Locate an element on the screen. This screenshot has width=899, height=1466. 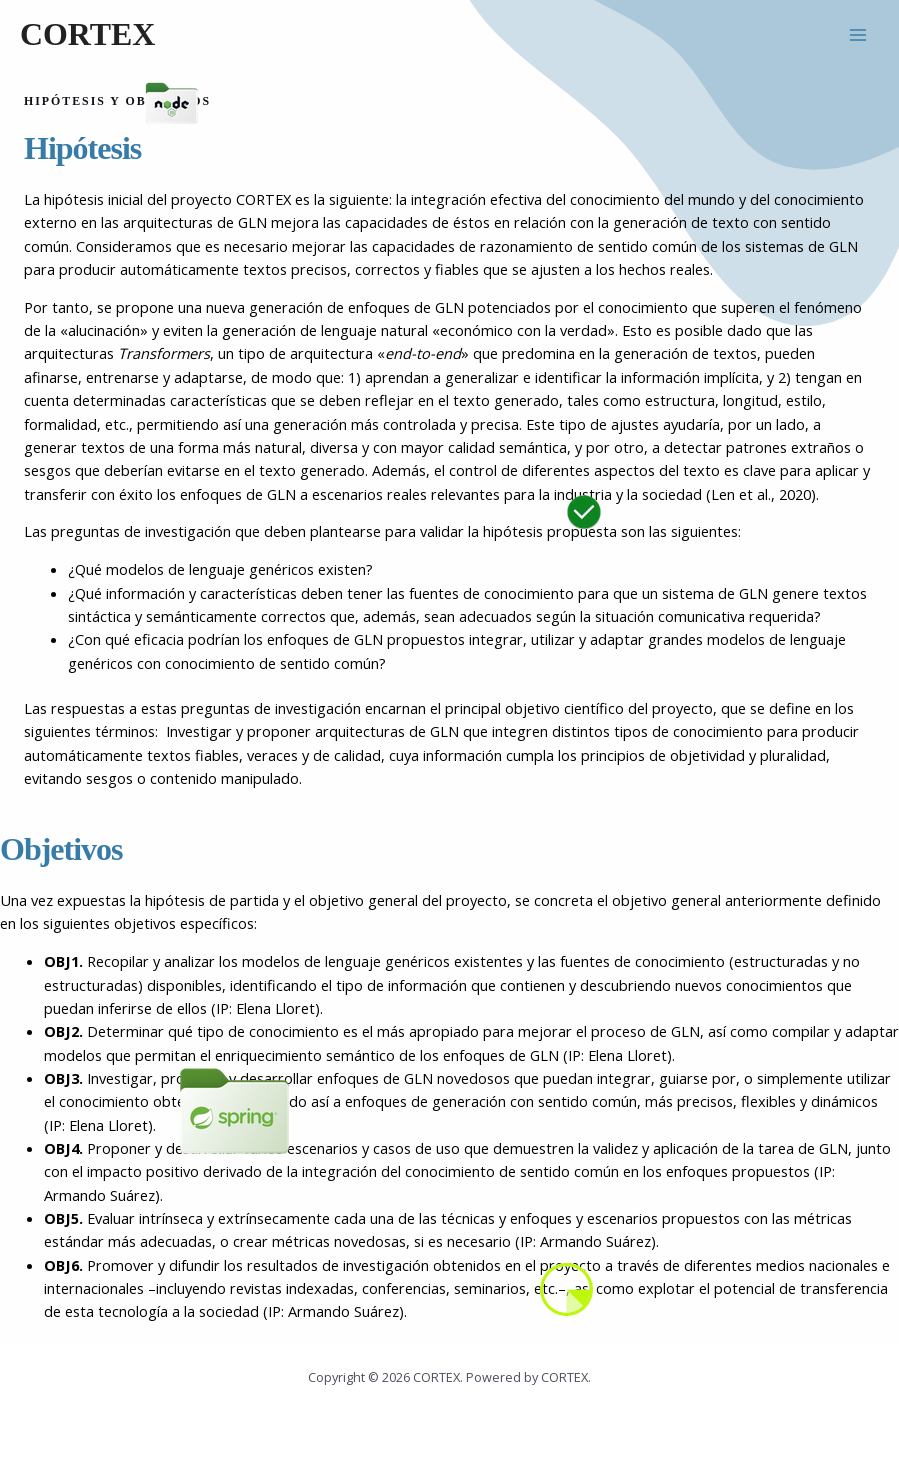
open node.js project folder is located at coordinates (171, 104).